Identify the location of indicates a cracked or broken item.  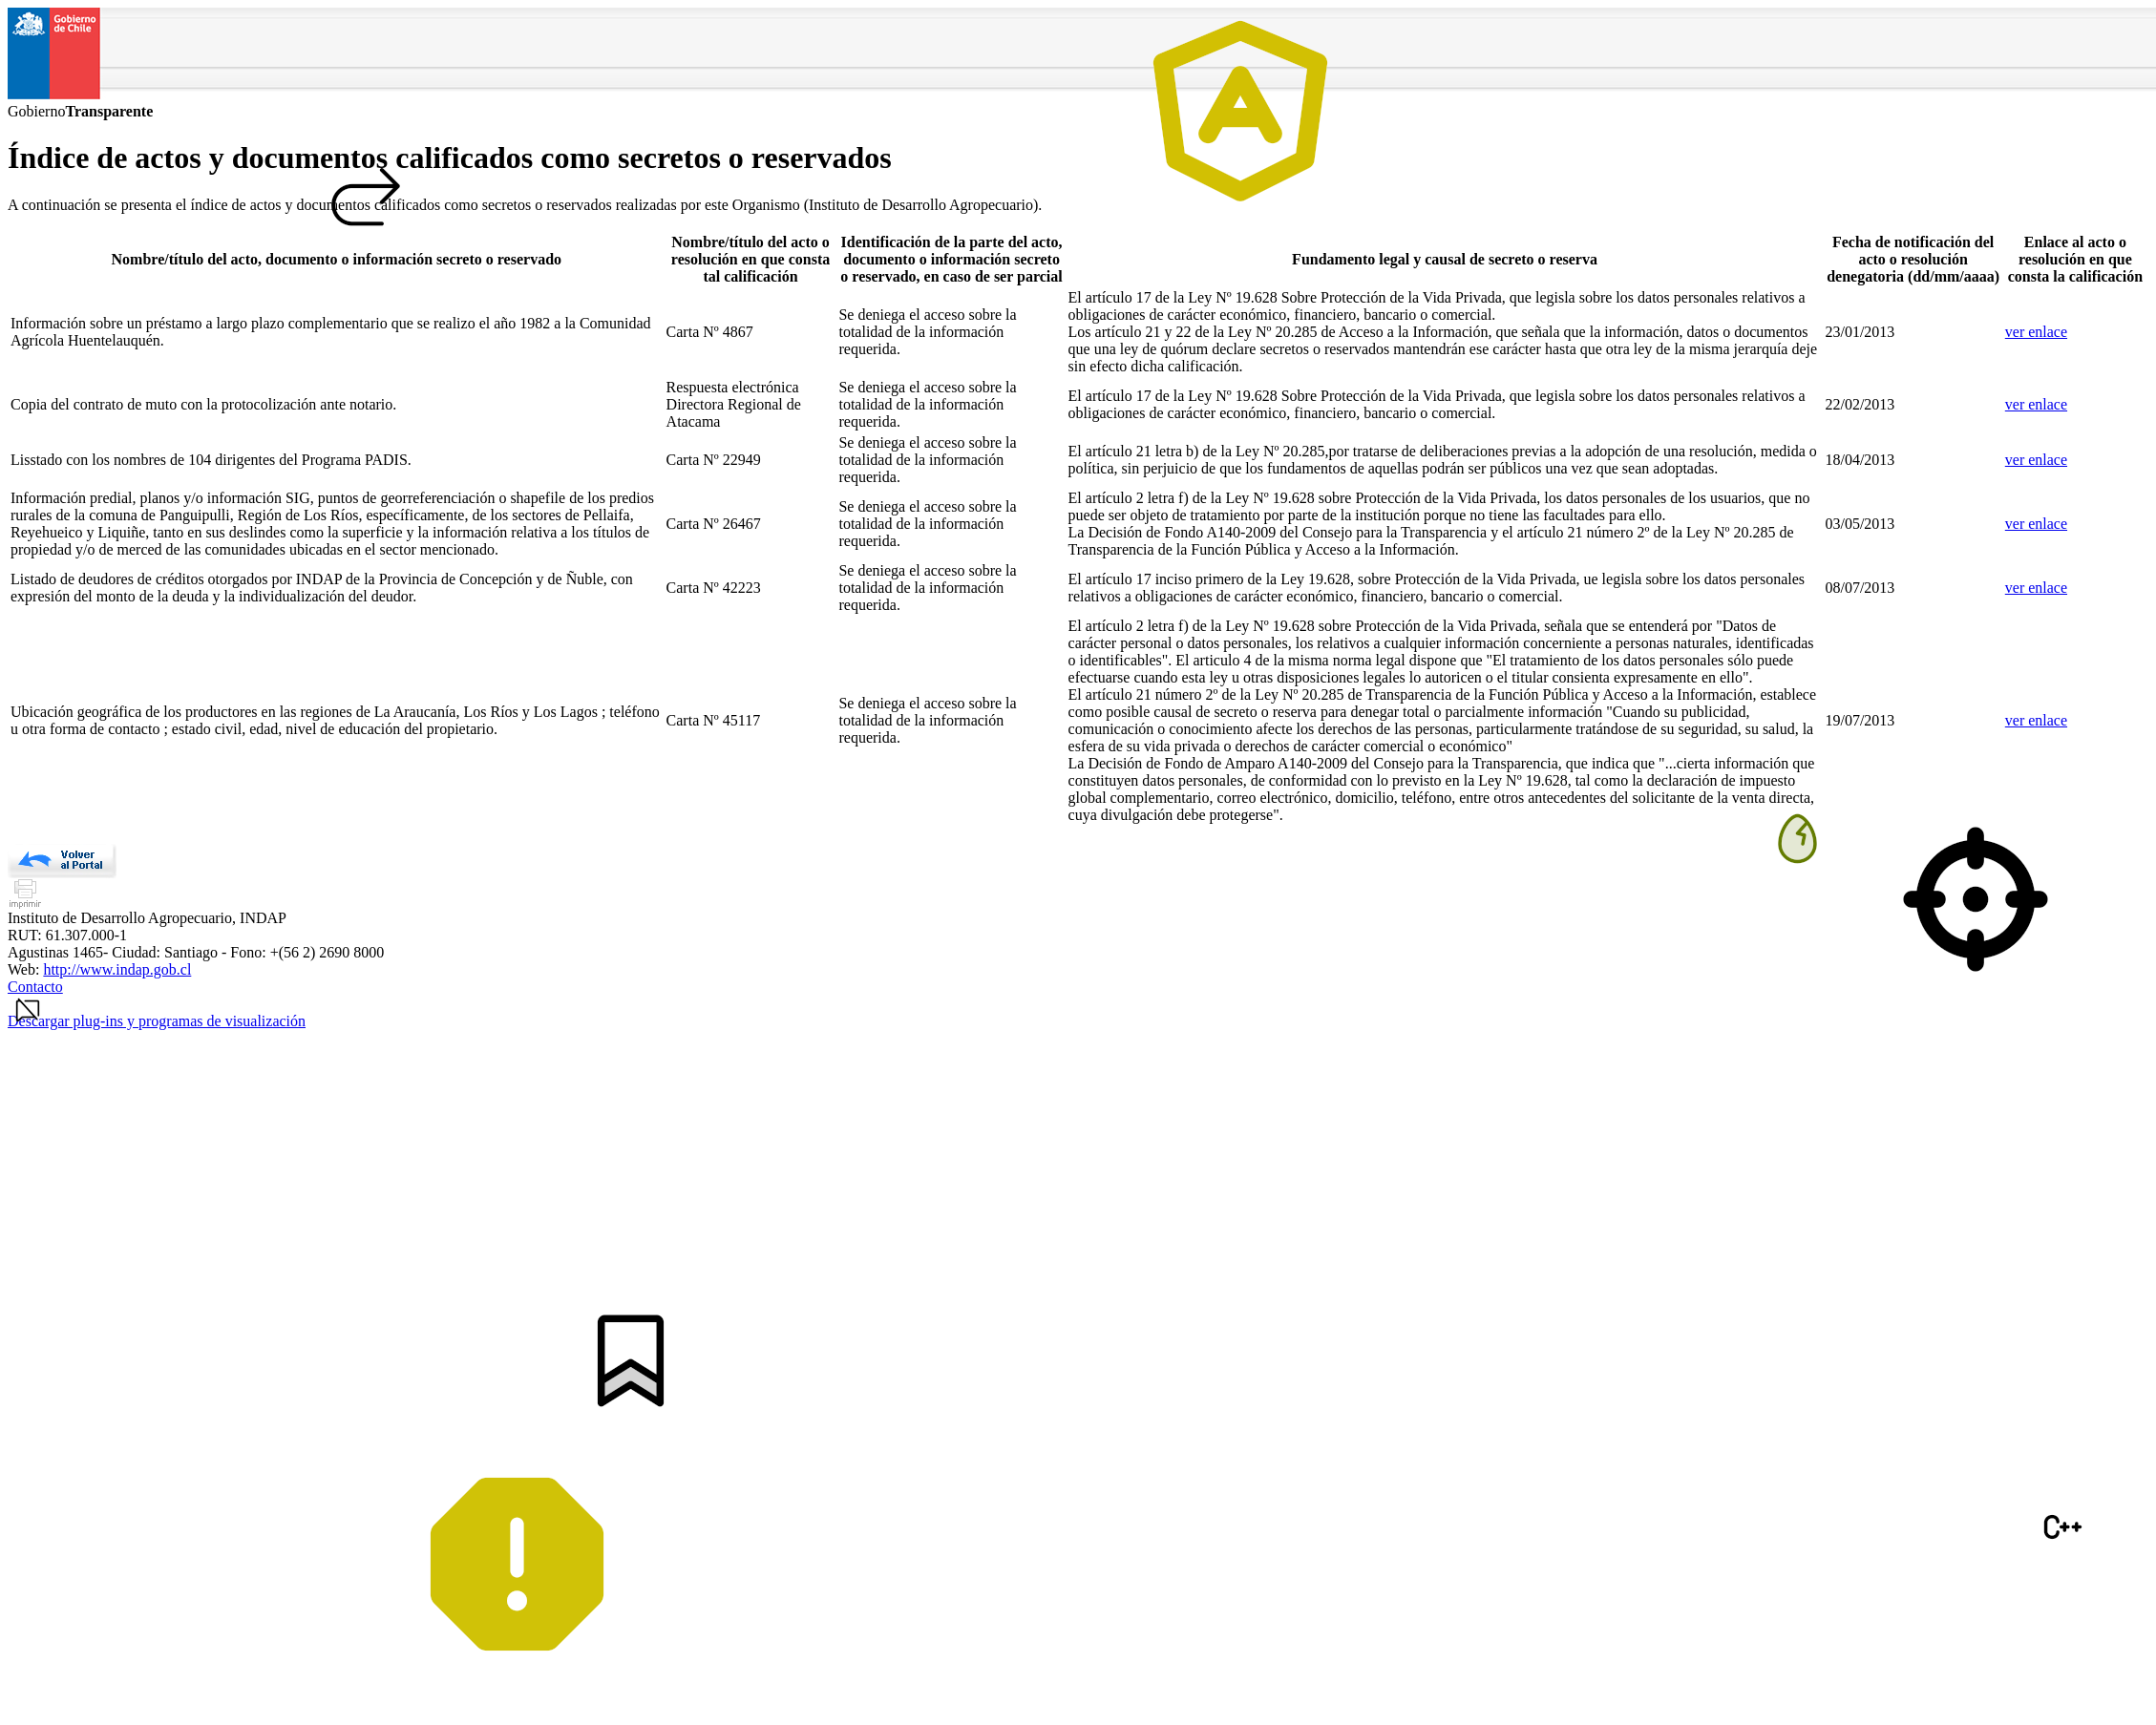
(1797, 838).